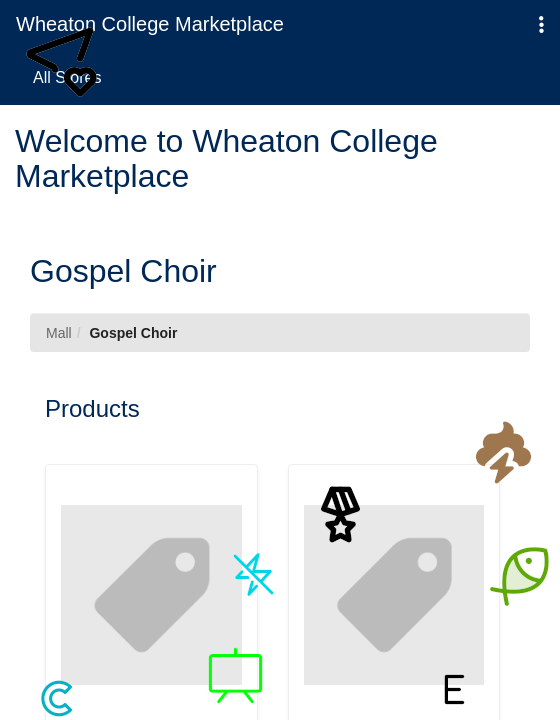  I want to click on represents the letter E in text formatting or typography options, so click(454, 689).